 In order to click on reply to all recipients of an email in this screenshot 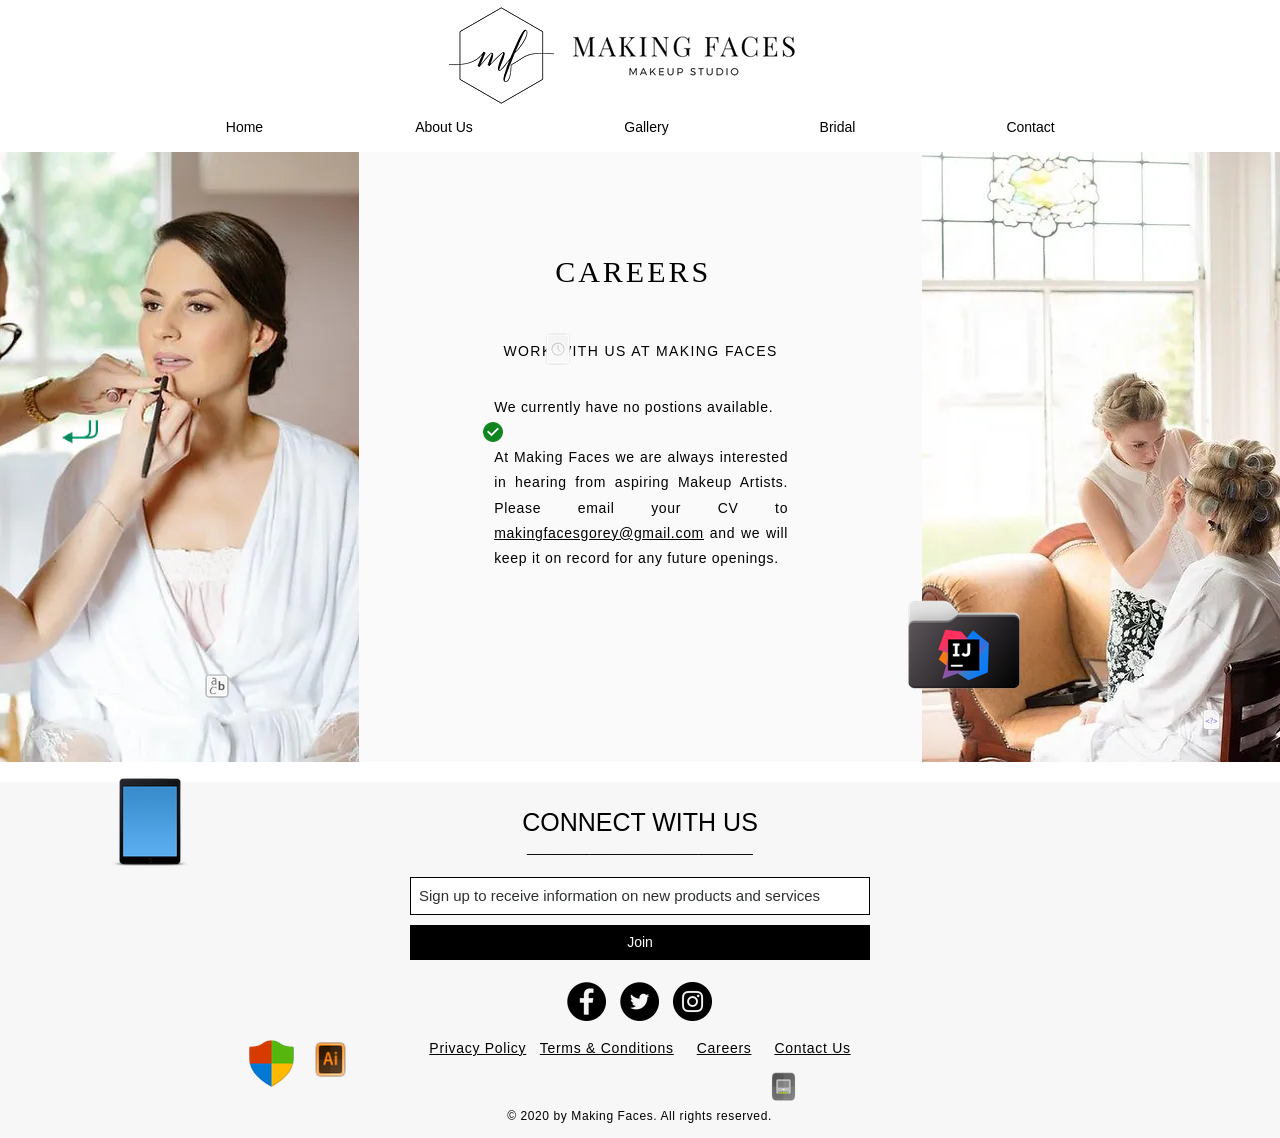, I will do `click(79, 429)`.